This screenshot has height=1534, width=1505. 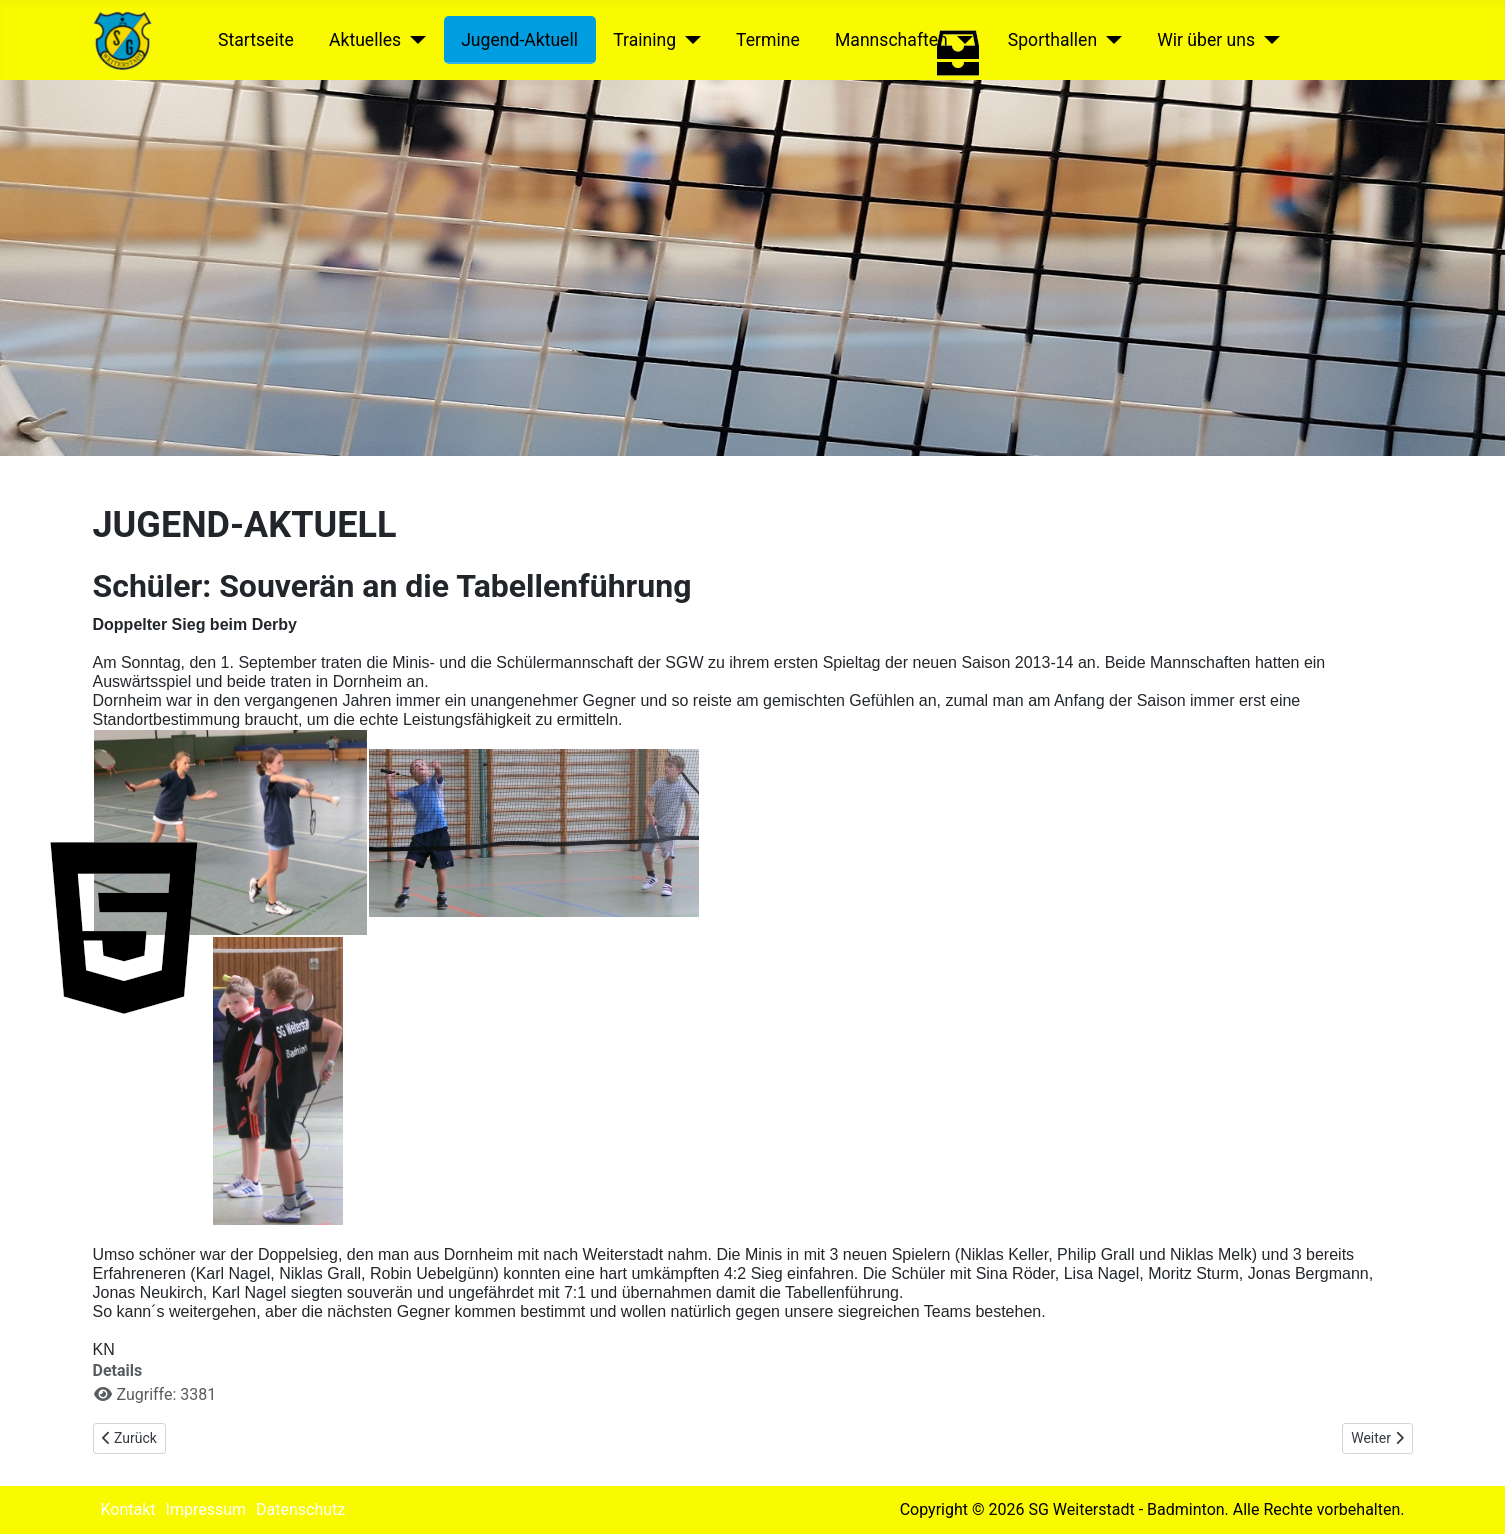 I want to click on indicates HTML5 technology or web development, so click(x=124, y=928).